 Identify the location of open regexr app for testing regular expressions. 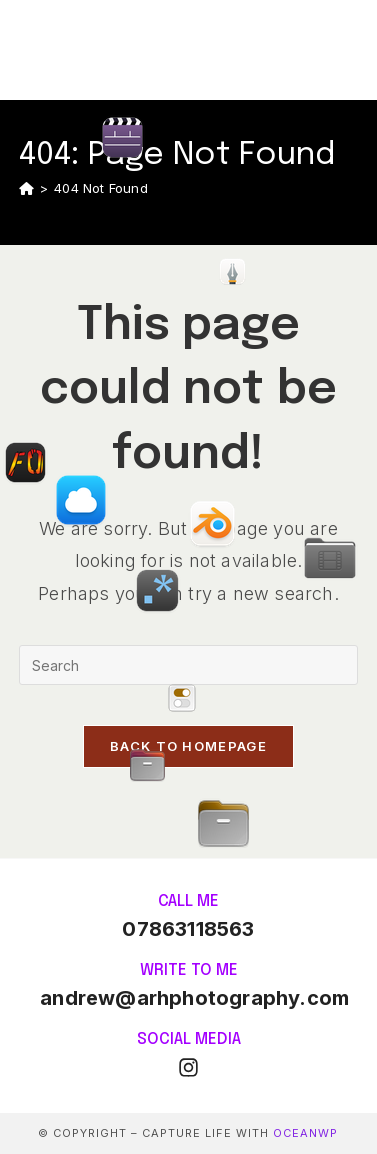
(157, 590).